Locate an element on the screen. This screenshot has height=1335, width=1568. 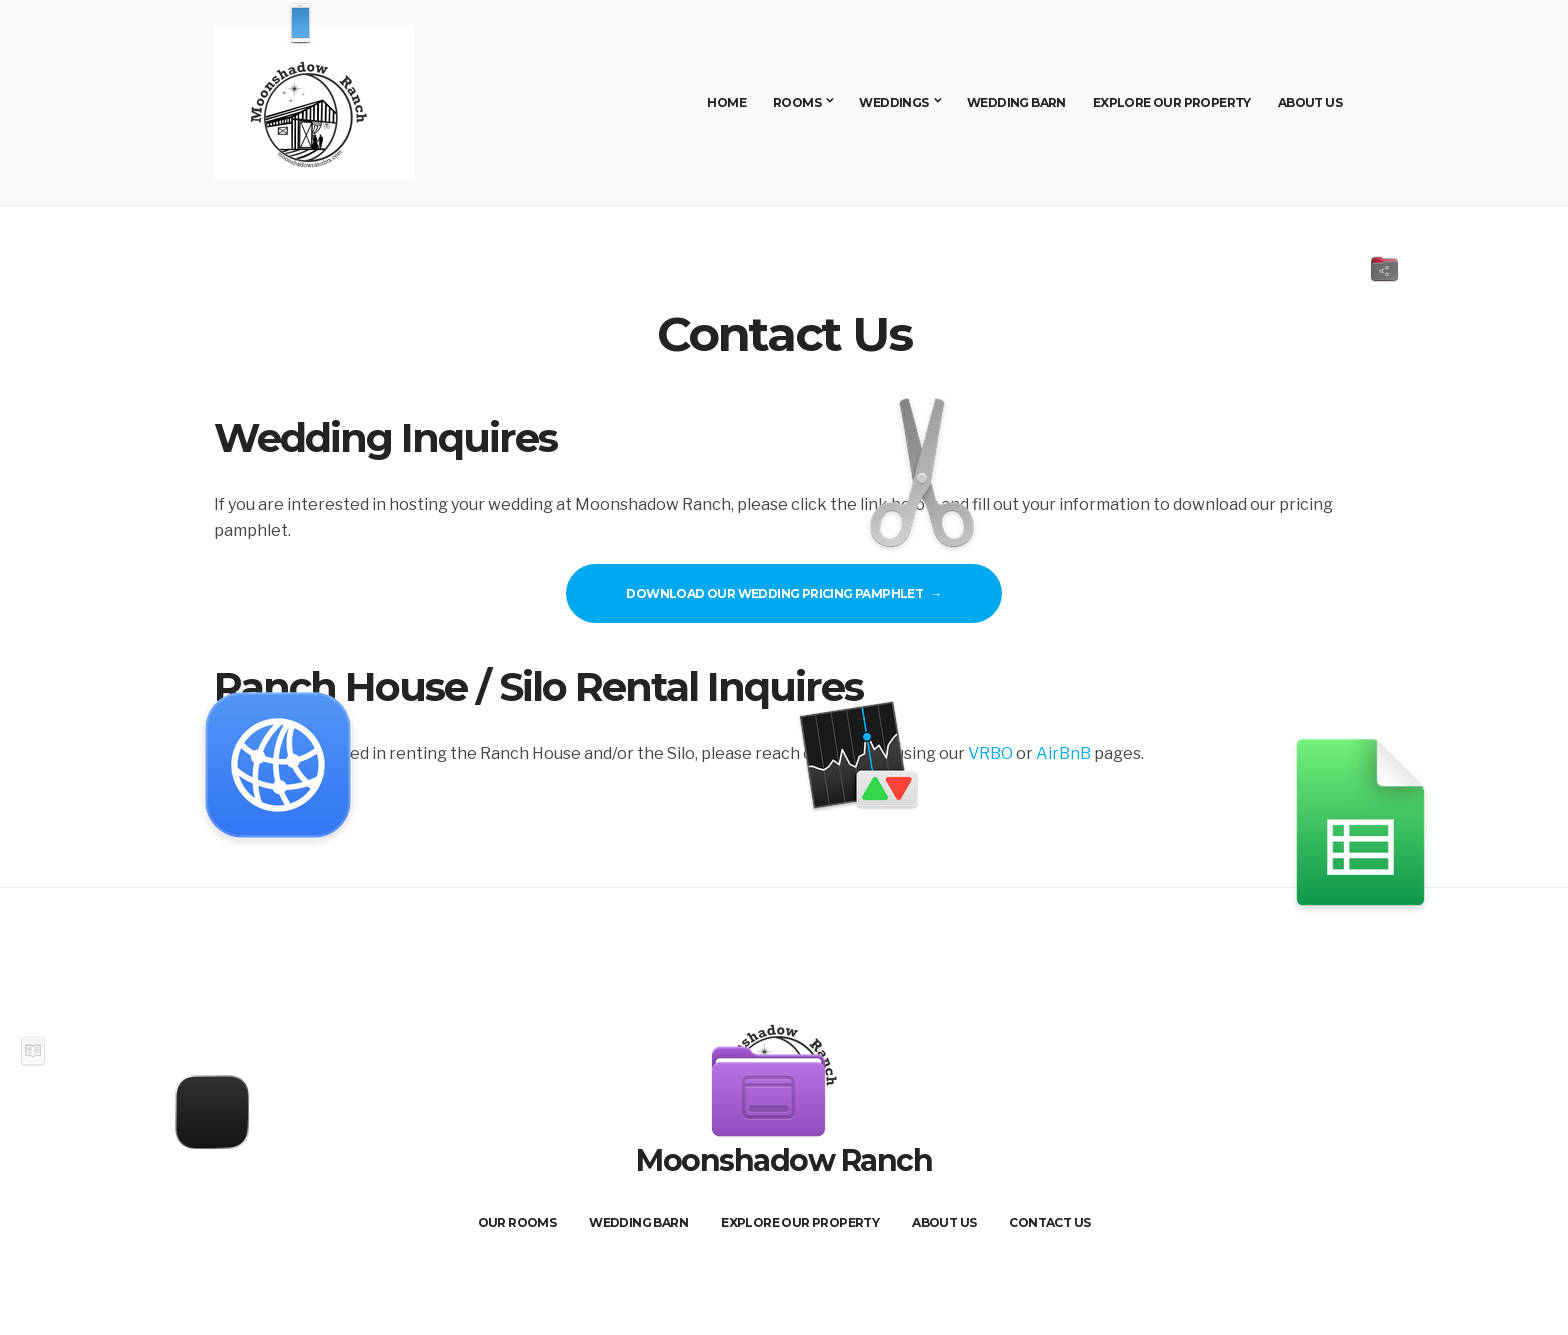
open a spreadsheet file is located at coordinates (1360, 825).